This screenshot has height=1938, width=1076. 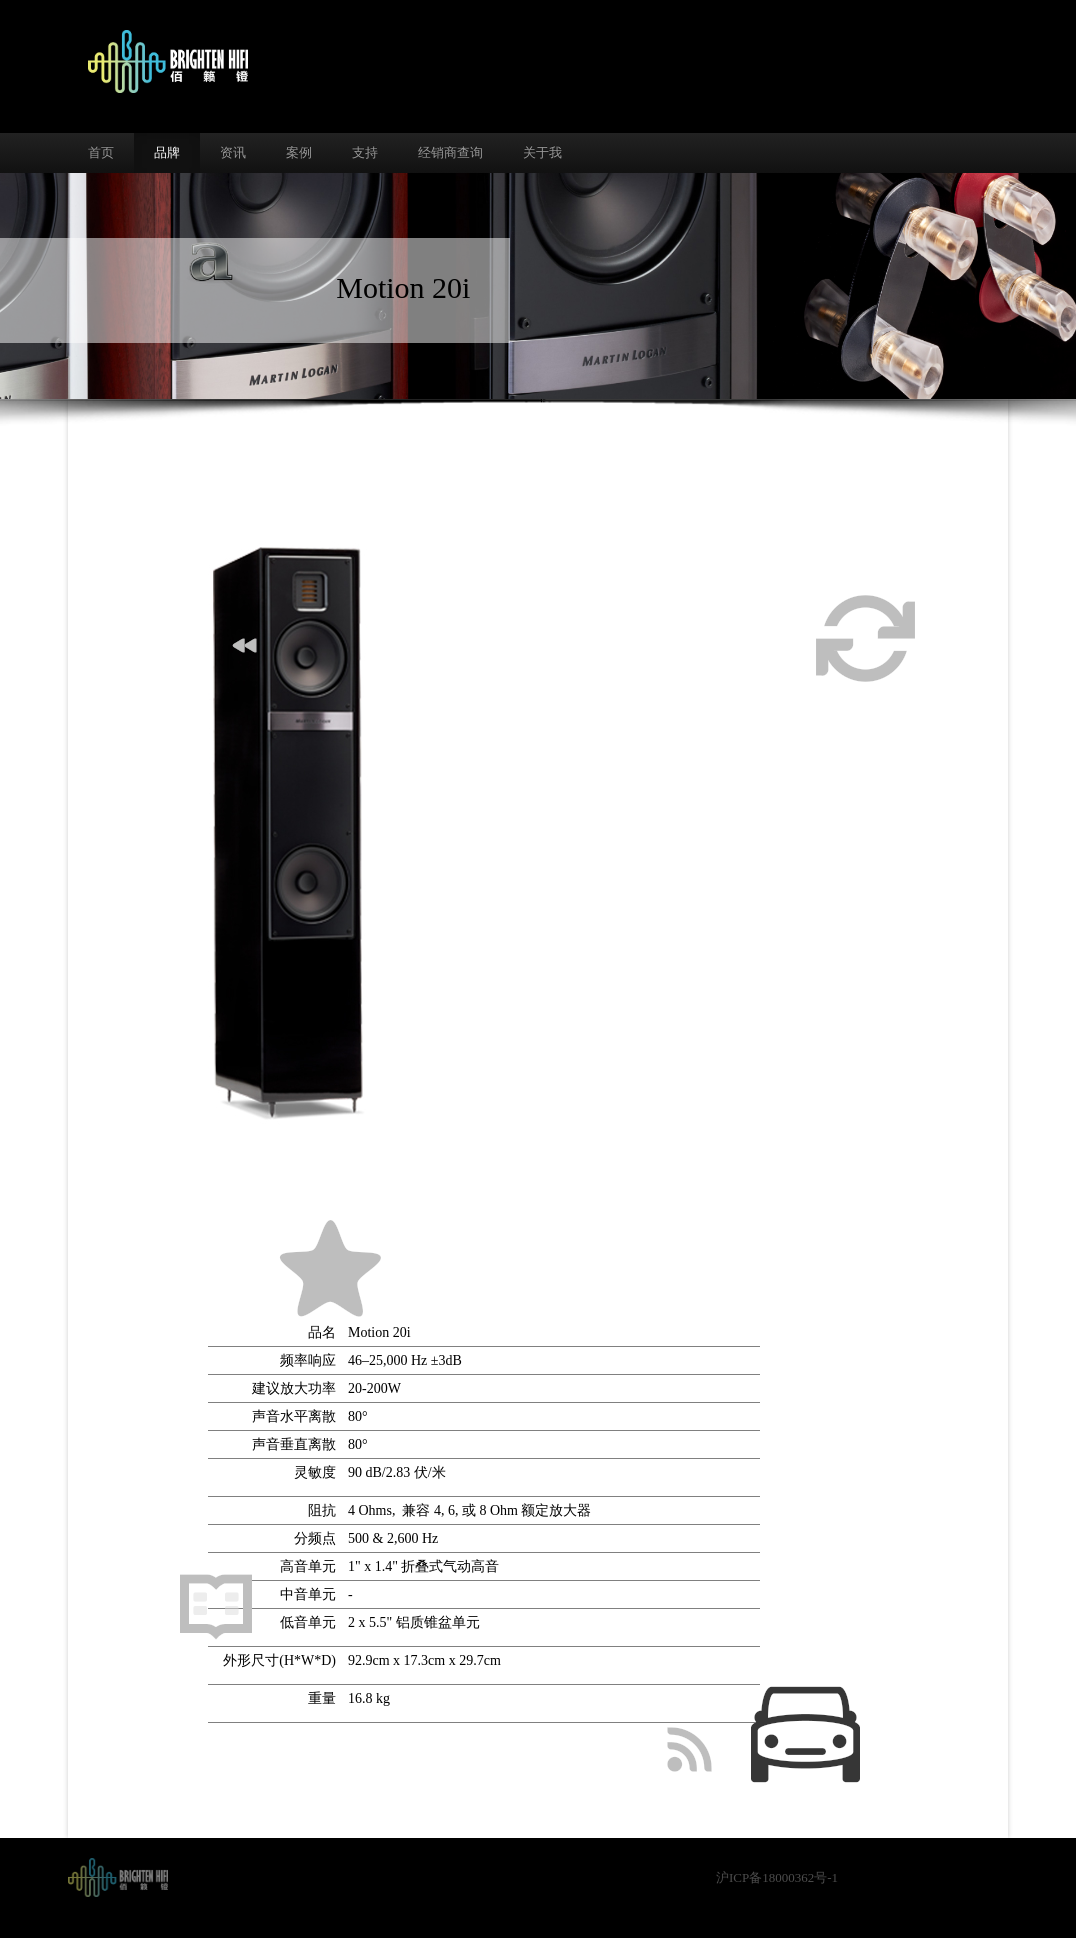 I want to click on access your bookmarked items, so click(x=330, y=1272).